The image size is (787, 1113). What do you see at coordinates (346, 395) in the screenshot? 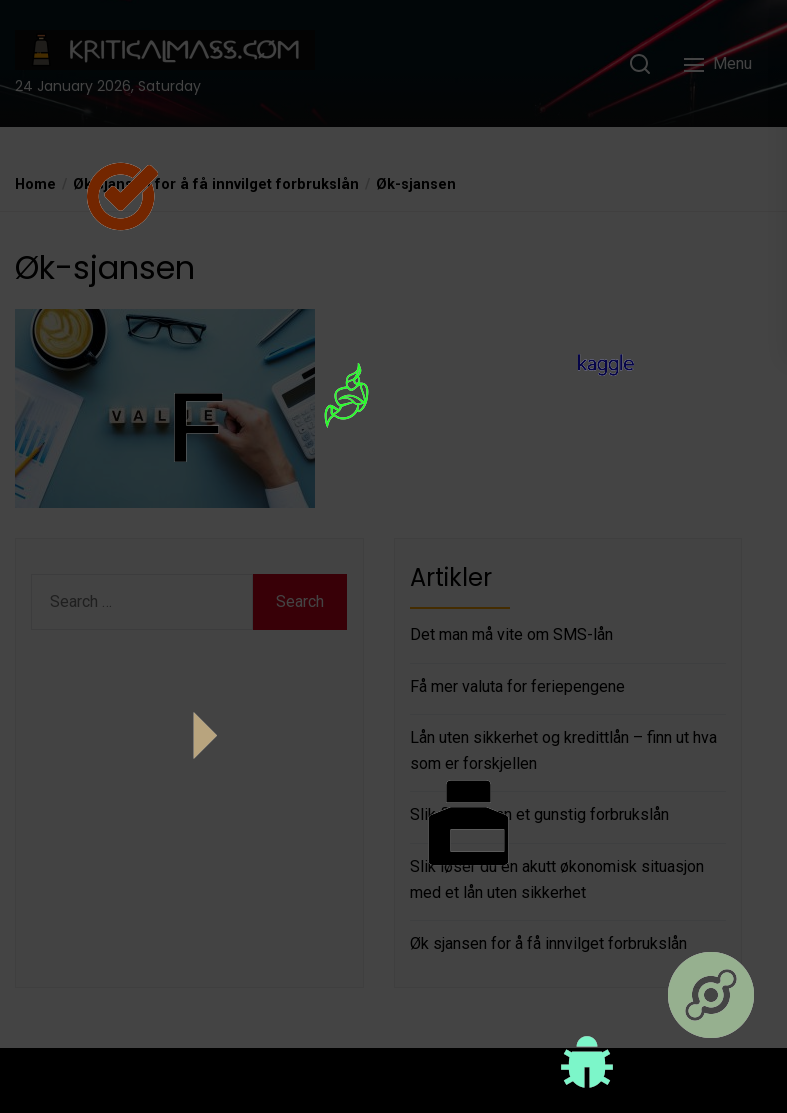
I see `open jitsi video conferencing app` at bounding box center [346, 395].